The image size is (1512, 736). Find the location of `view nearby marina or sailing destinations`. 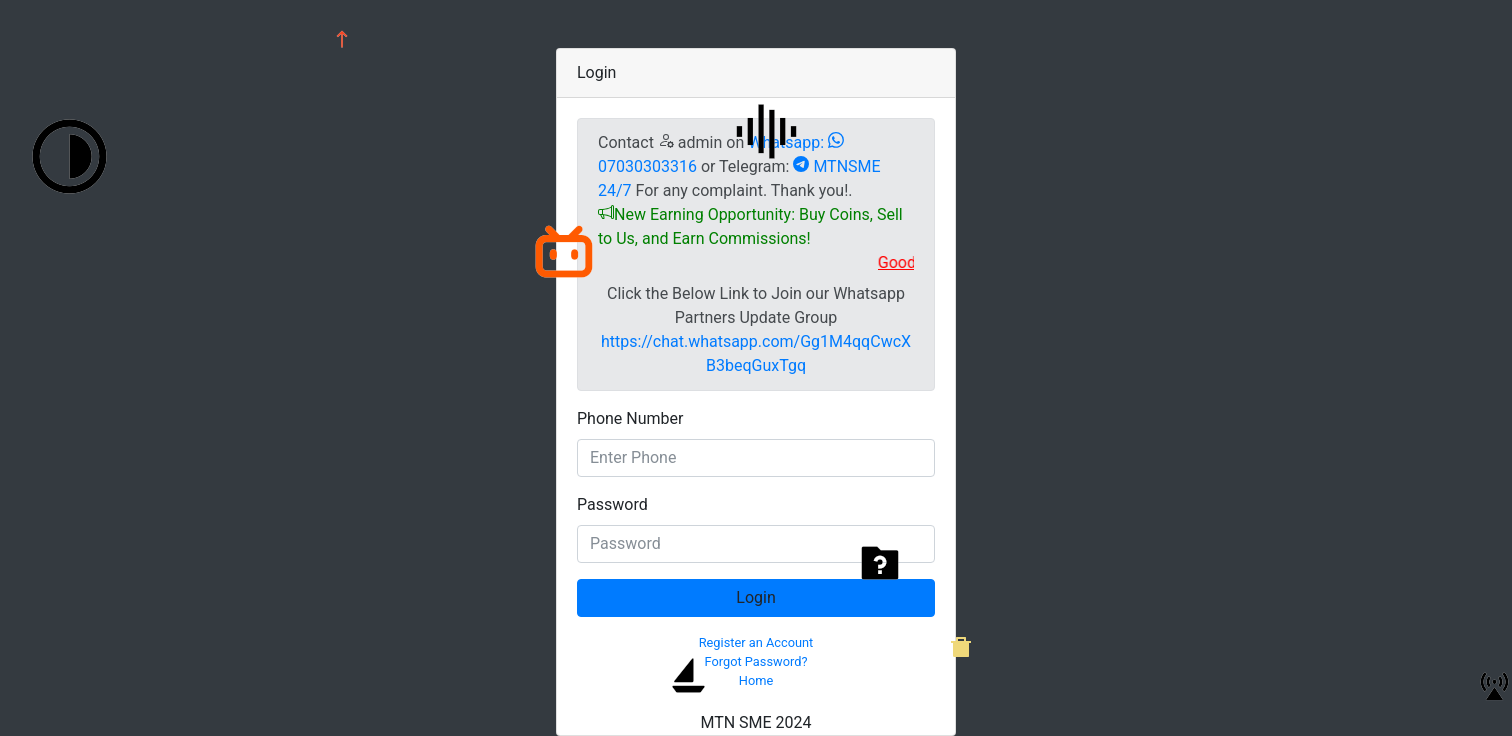

view nearby marina or sailing destinations is located at coordinates (688, 675).